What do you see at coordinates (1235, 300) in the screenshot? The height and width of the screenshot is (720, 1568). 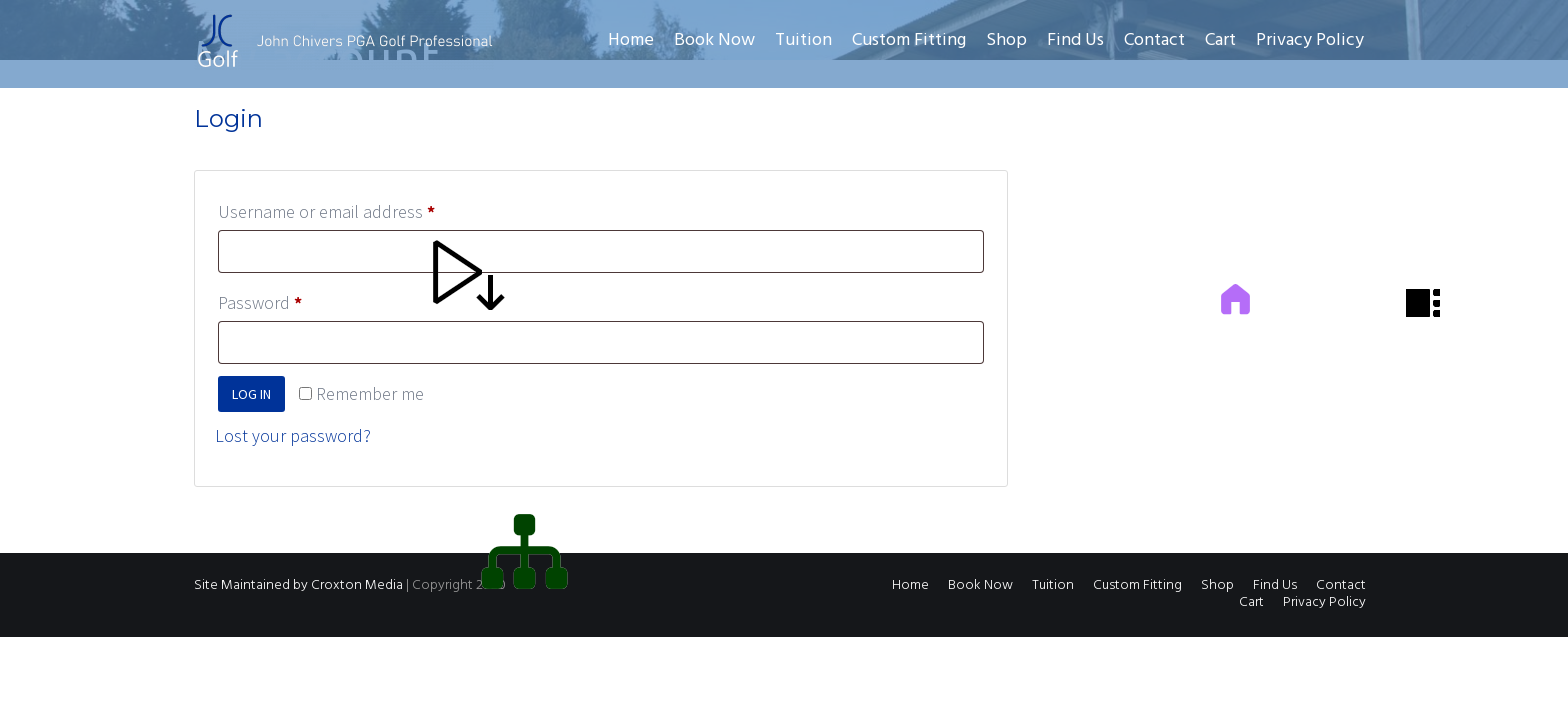 I see `go to home screen` at bounding box center [1235, 300].